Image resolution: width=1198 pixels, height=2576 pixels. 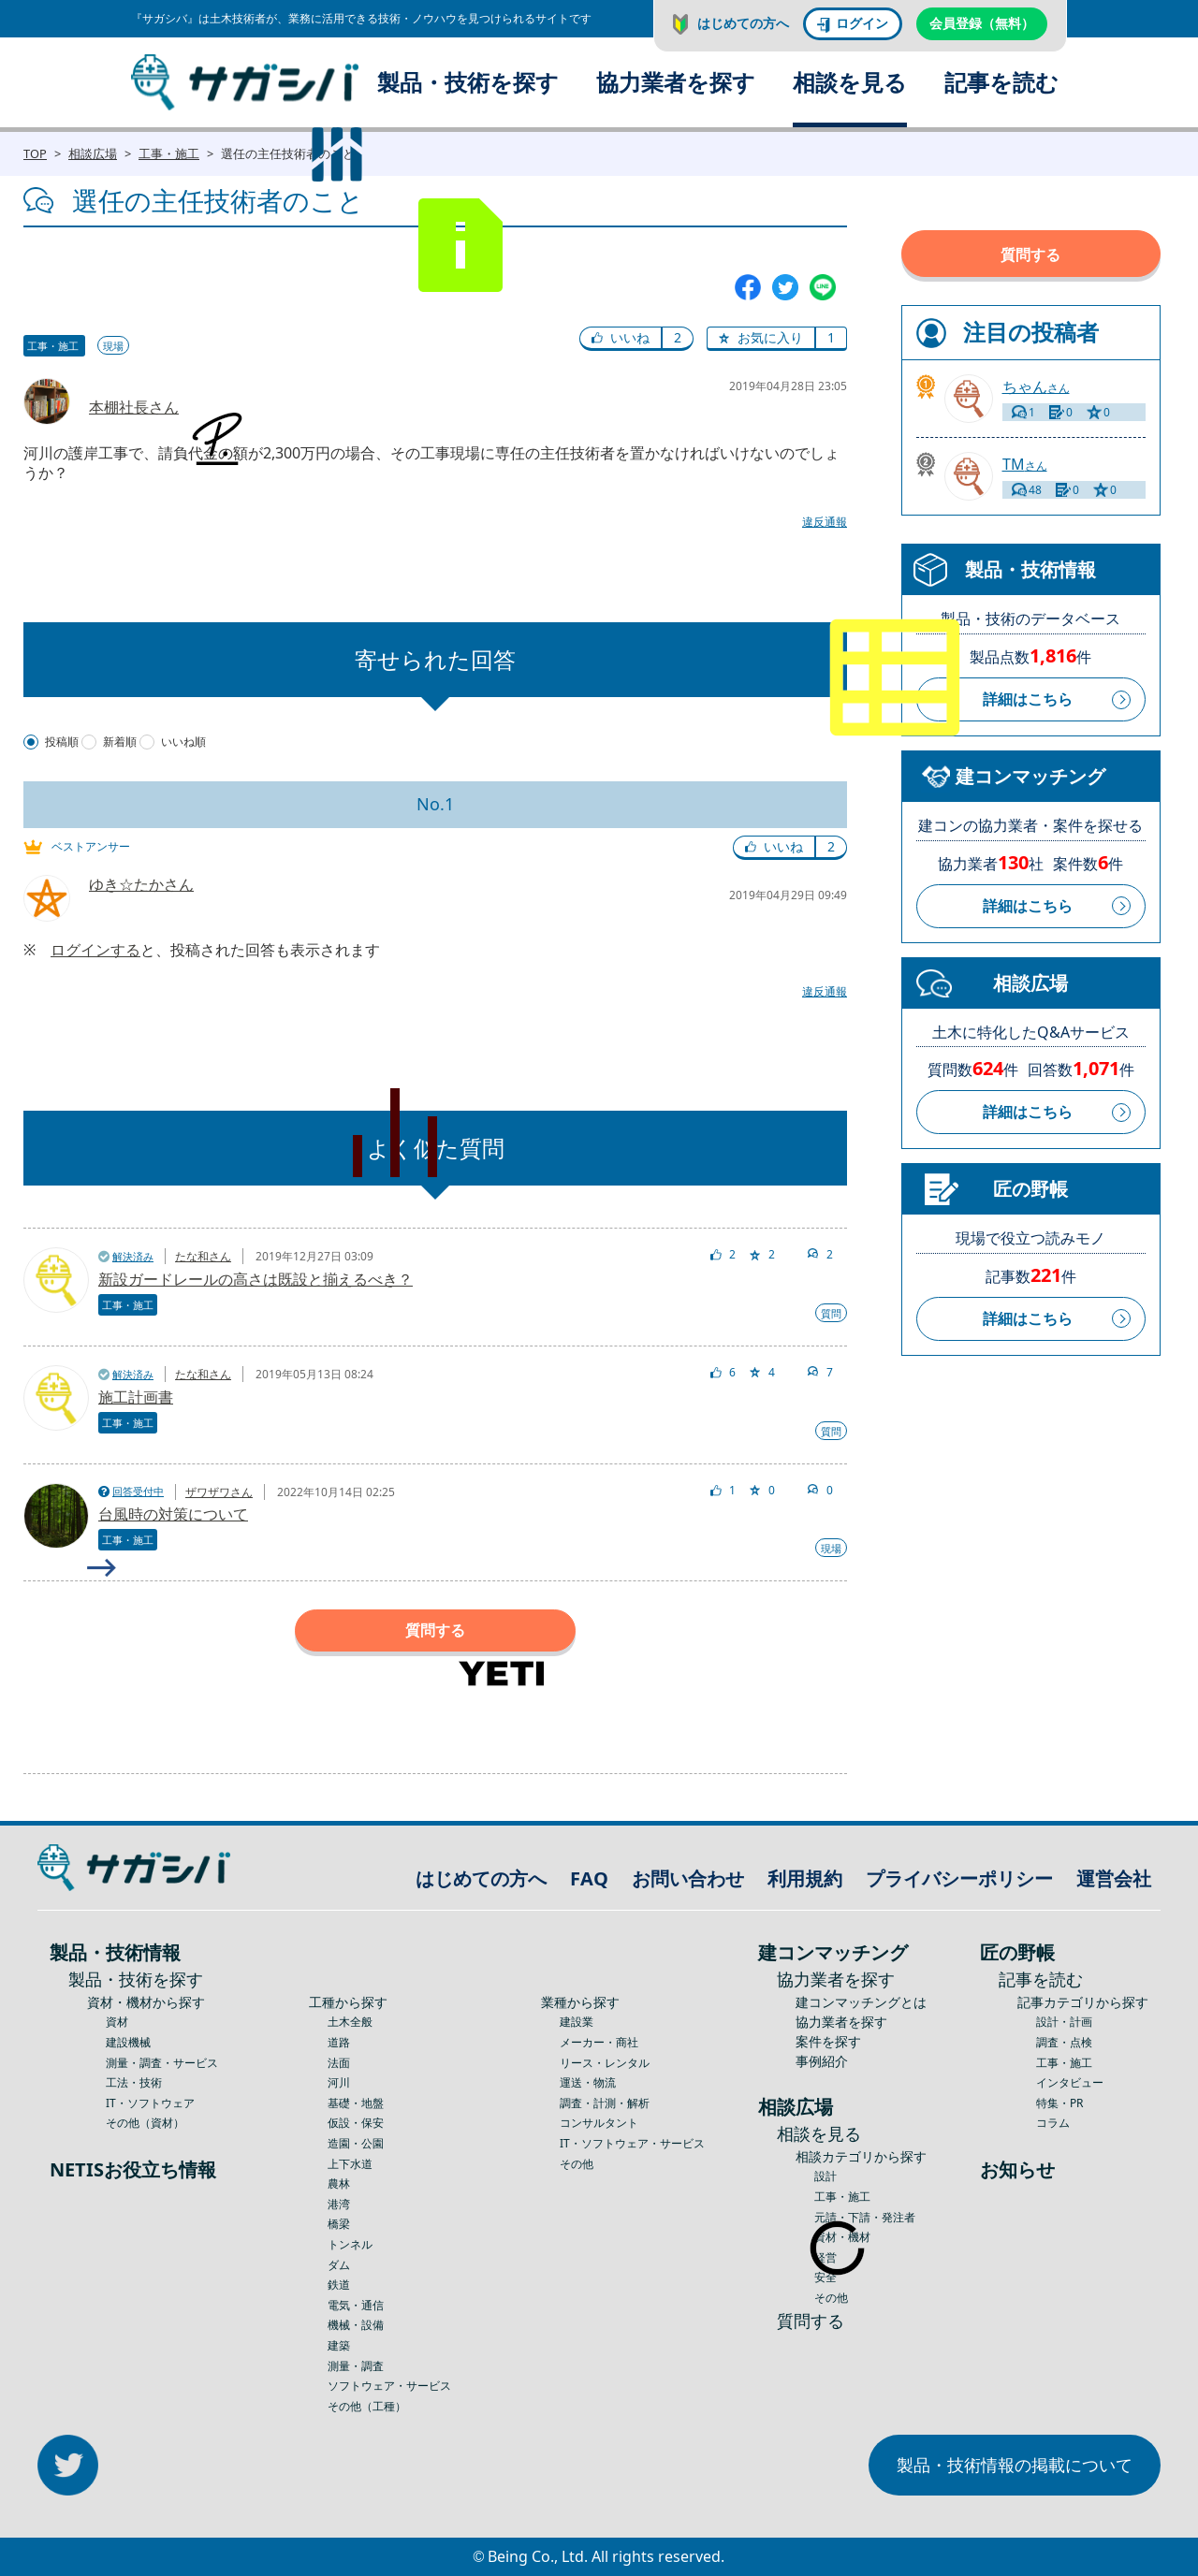 I want to click on open personio HR management app, so click(x=217, y=439).